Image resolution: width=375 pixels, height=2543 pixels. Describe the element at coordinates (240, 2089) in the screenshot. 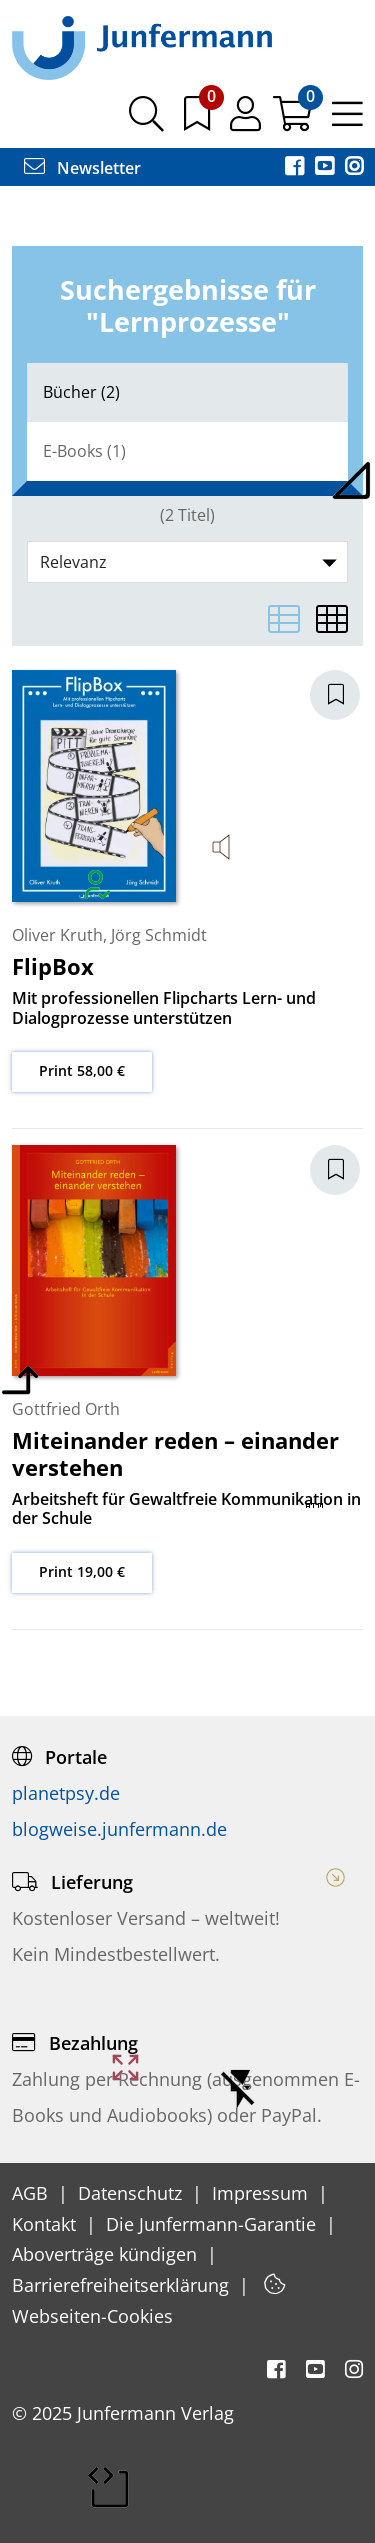

I see `disable camera flash` at that location.